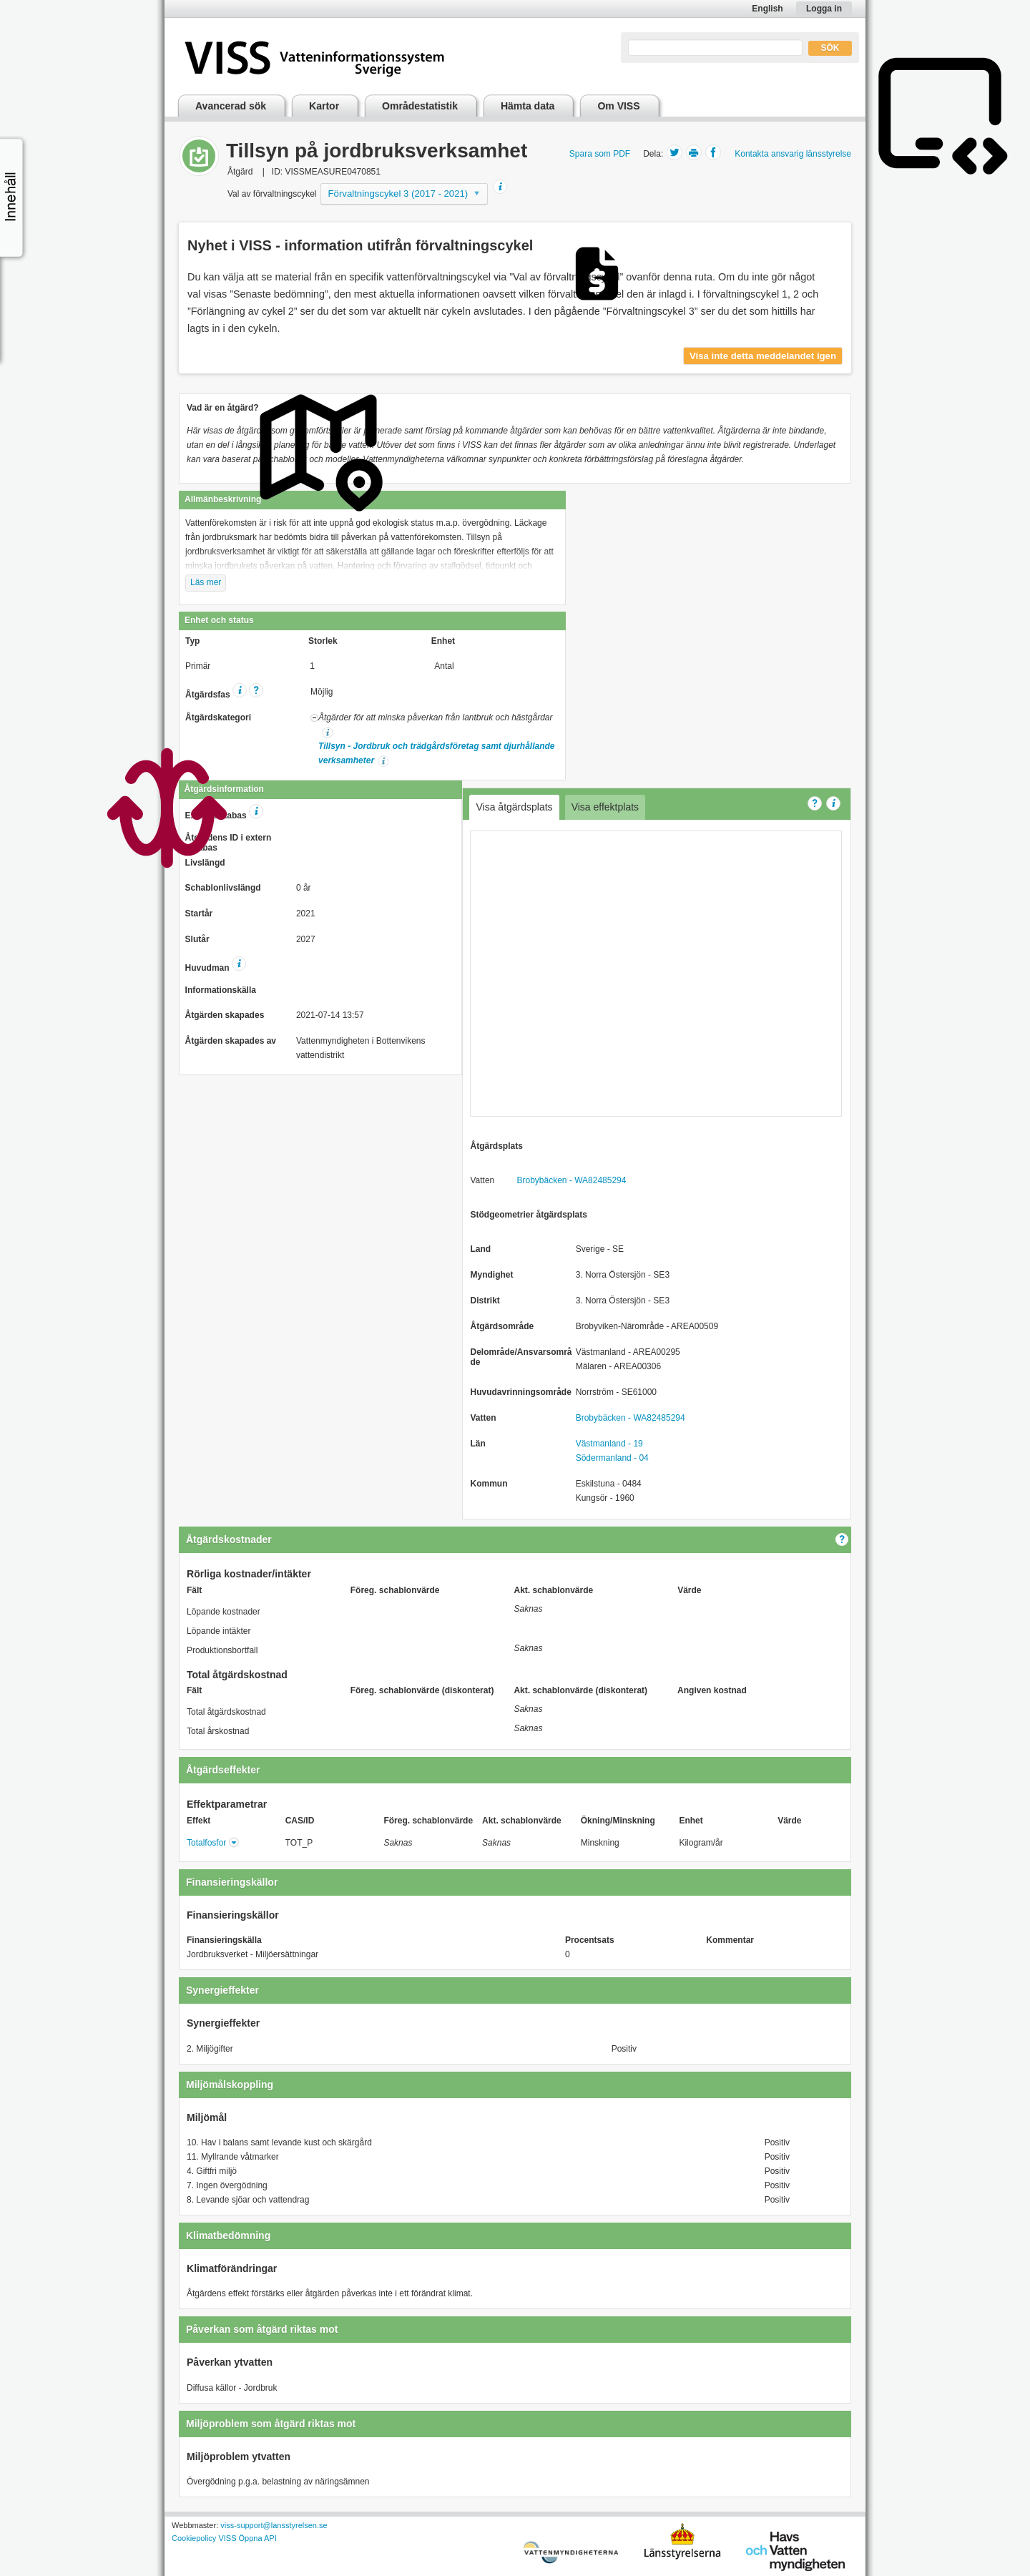  What do you see at coordinates (167, 808) in the screenshot?
I see `toggle magnetic snap or alignment` at bounding box center [167, 808].